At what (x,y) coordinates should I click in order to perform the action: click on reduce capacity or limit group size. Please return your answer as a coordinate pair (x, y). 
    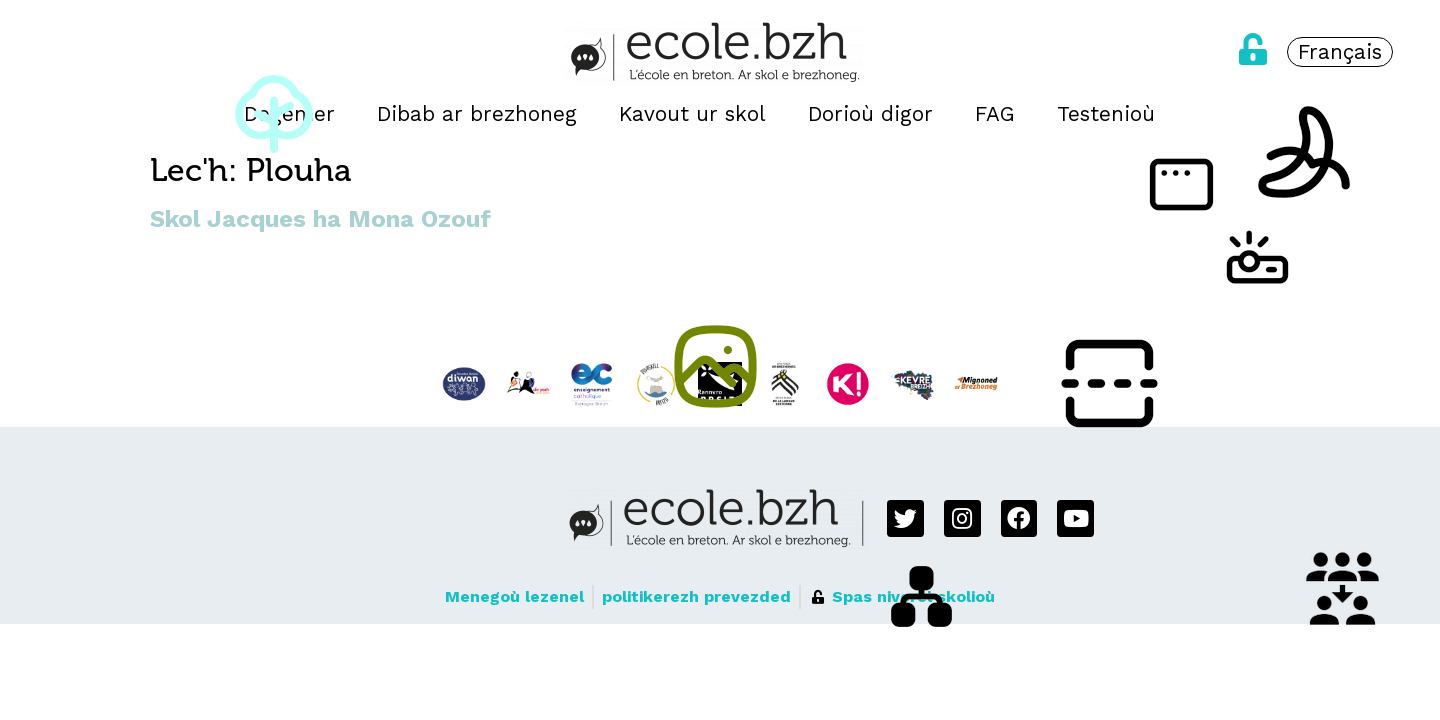
    Looking at the image, I should click on (1342, 588).